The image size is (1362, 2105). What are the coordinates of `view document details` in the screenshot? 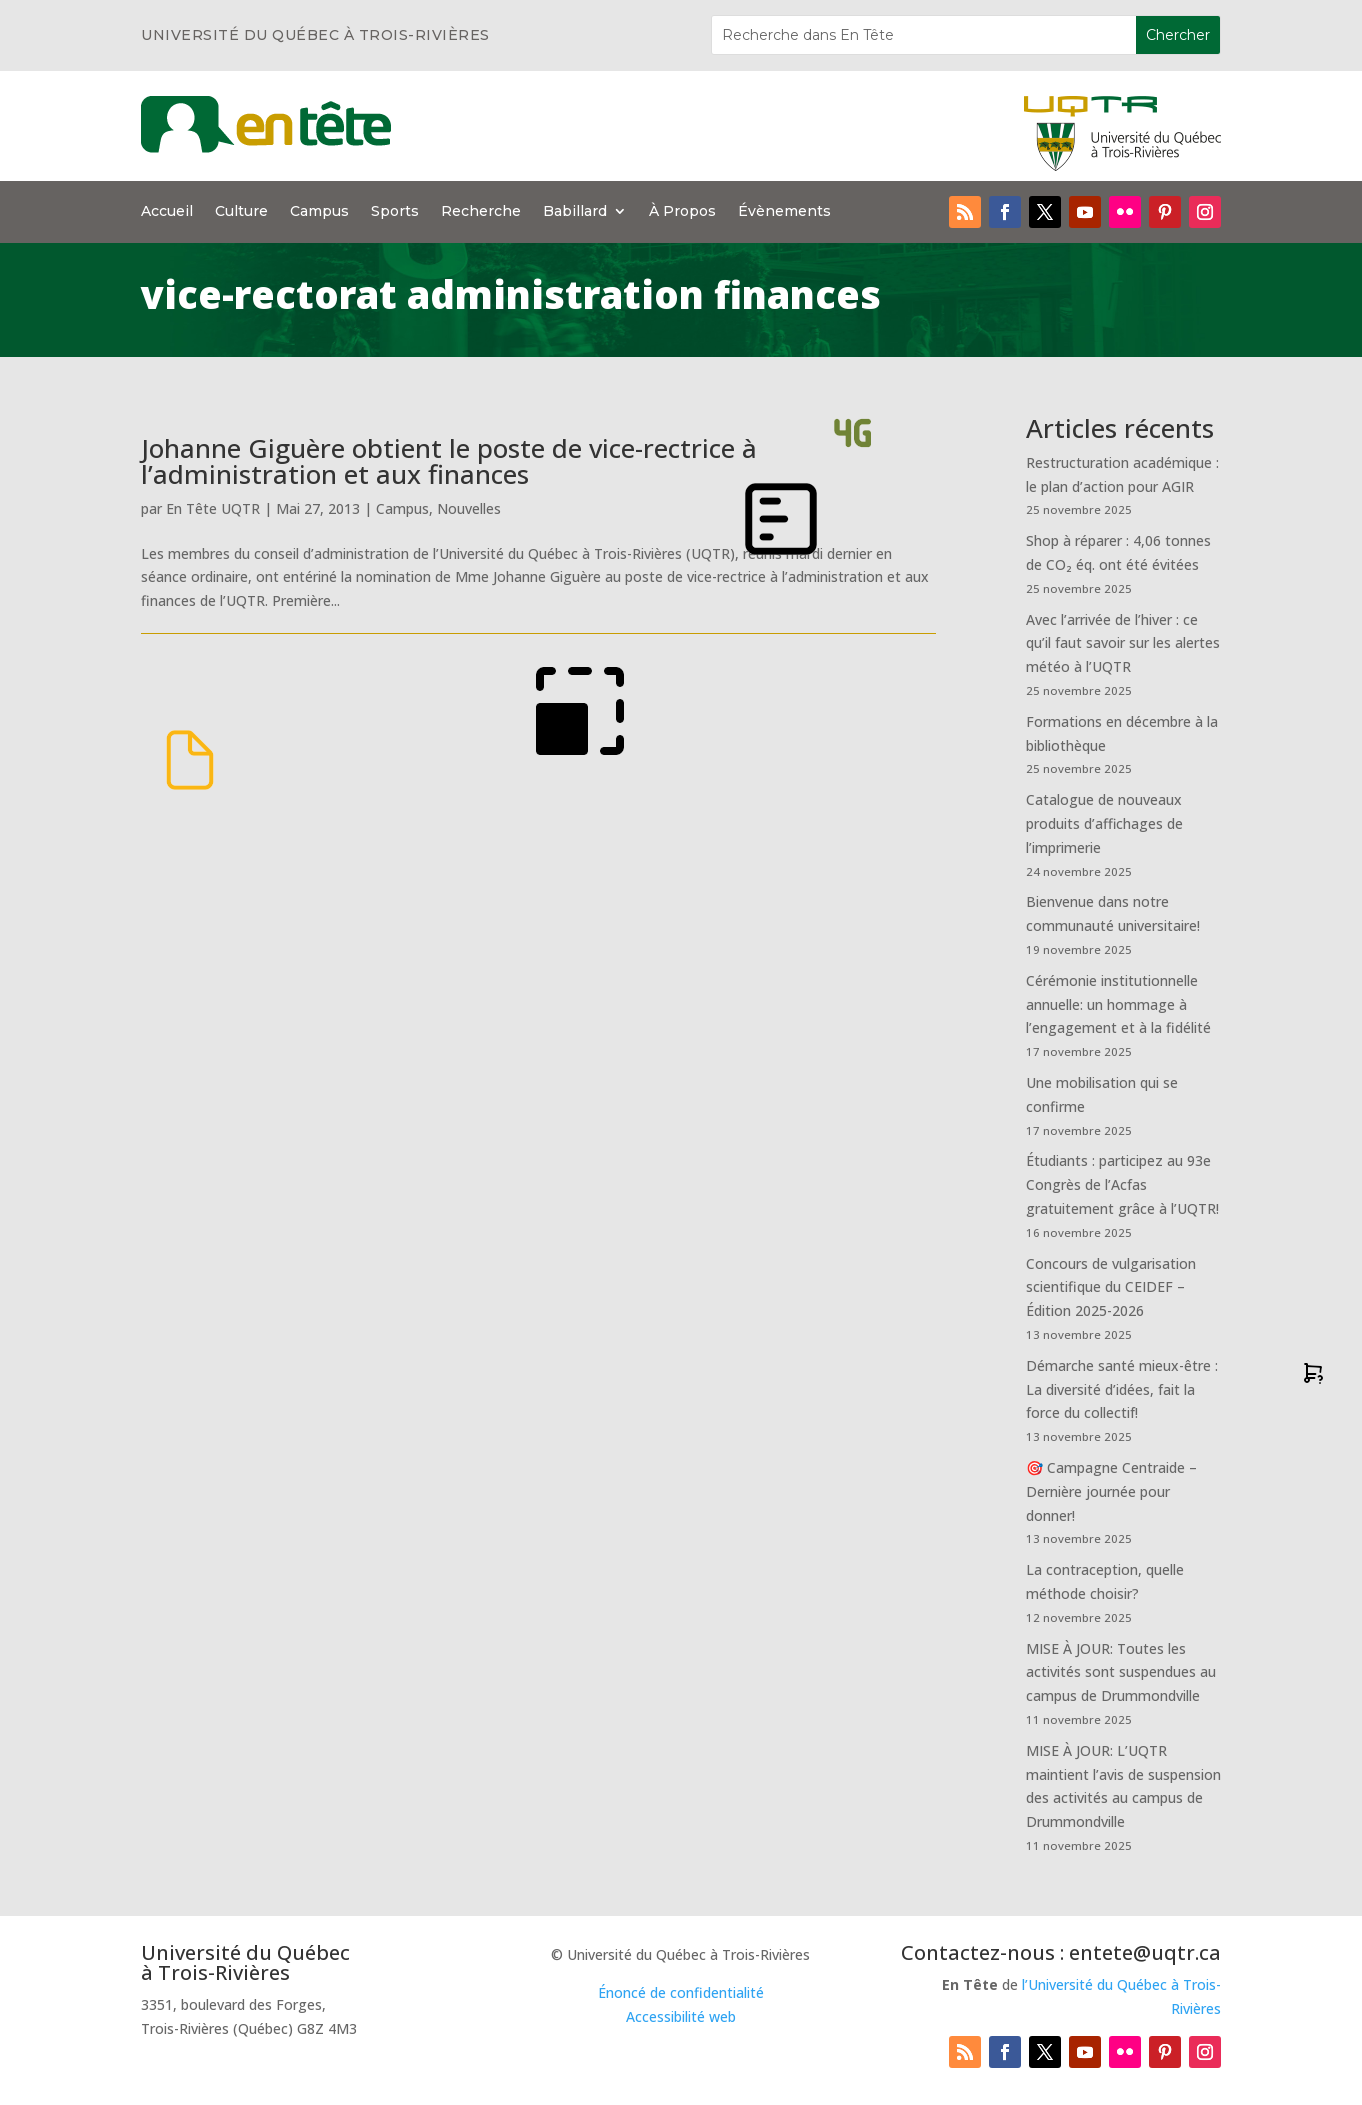 It's located at (190, 760).